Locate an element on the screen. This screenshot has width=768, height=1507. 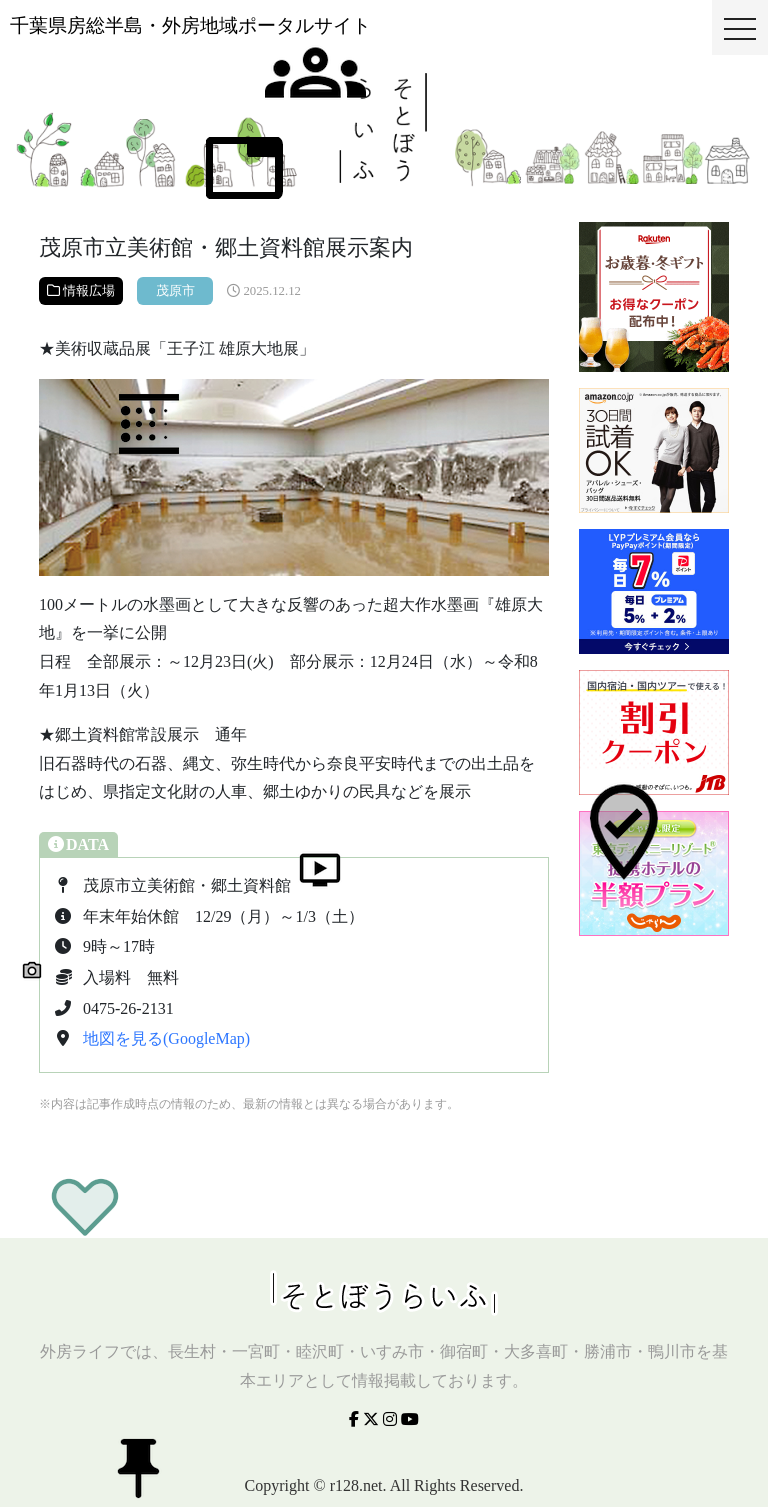
open a new browser tab is located at coordinates (244, 168).